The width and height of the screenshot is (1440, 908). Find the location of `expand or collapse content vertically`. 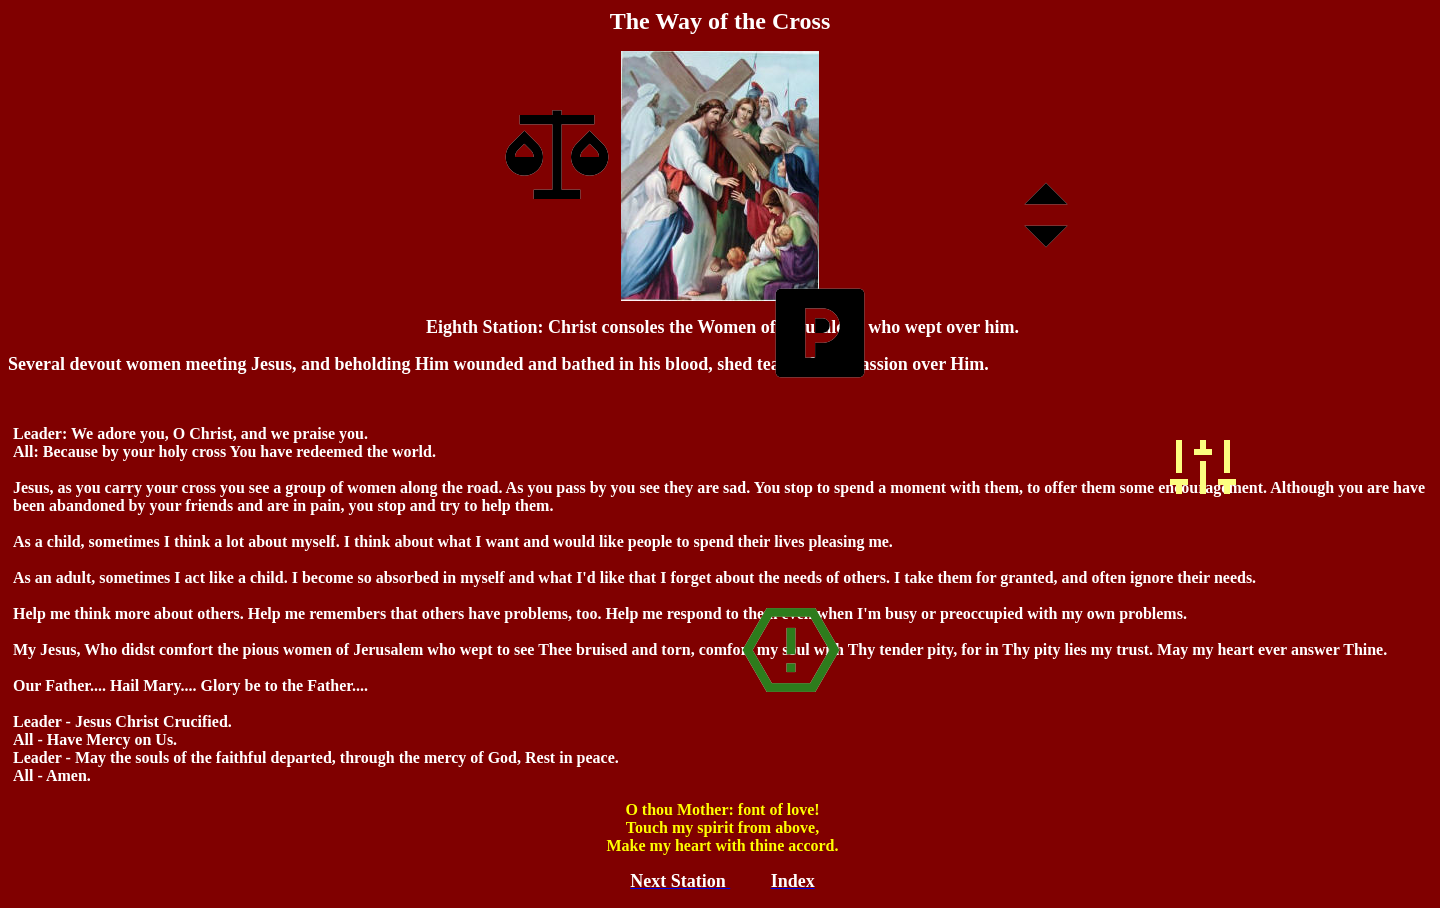

expand or collapse content vertically is located at coordinates (1046, 215).